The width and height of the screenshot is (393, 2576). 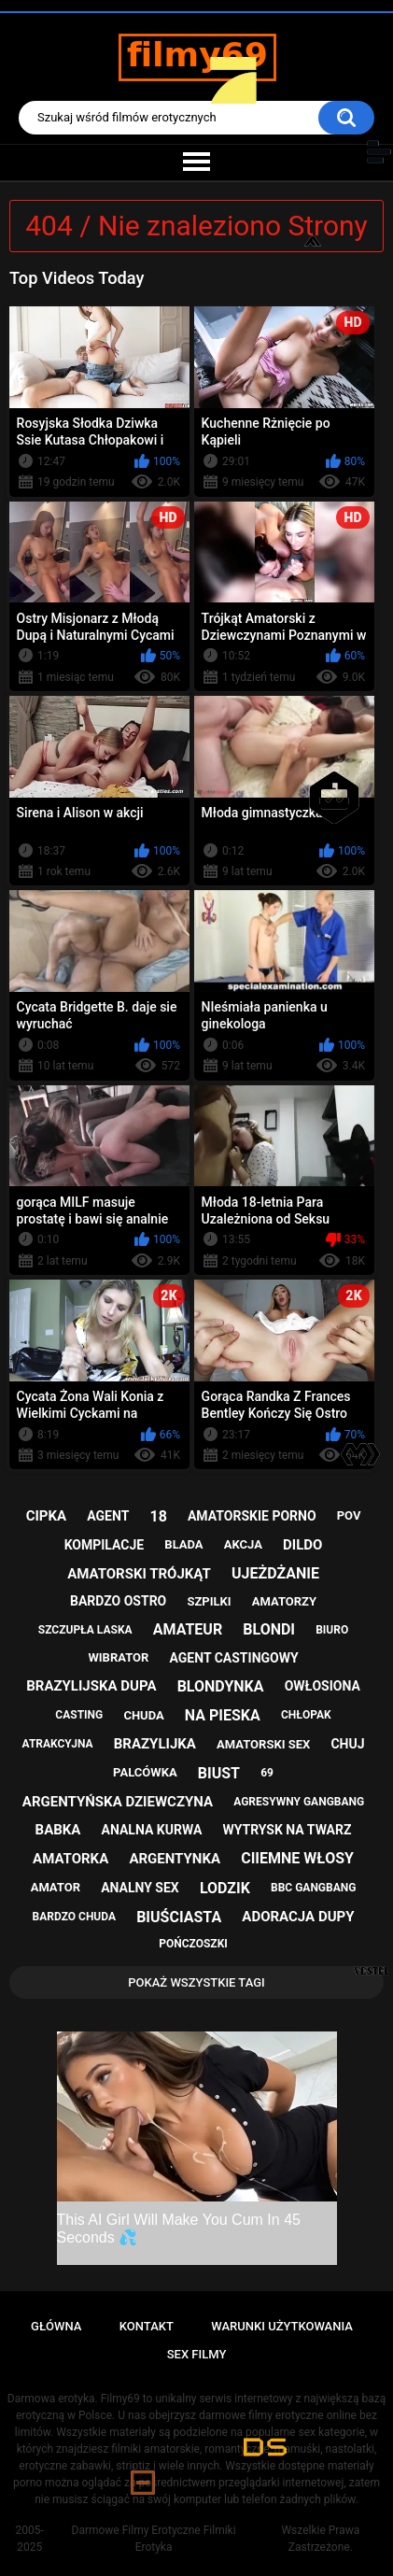 I want to click on view horizontal bar chart data, so click(x=378, y=151).